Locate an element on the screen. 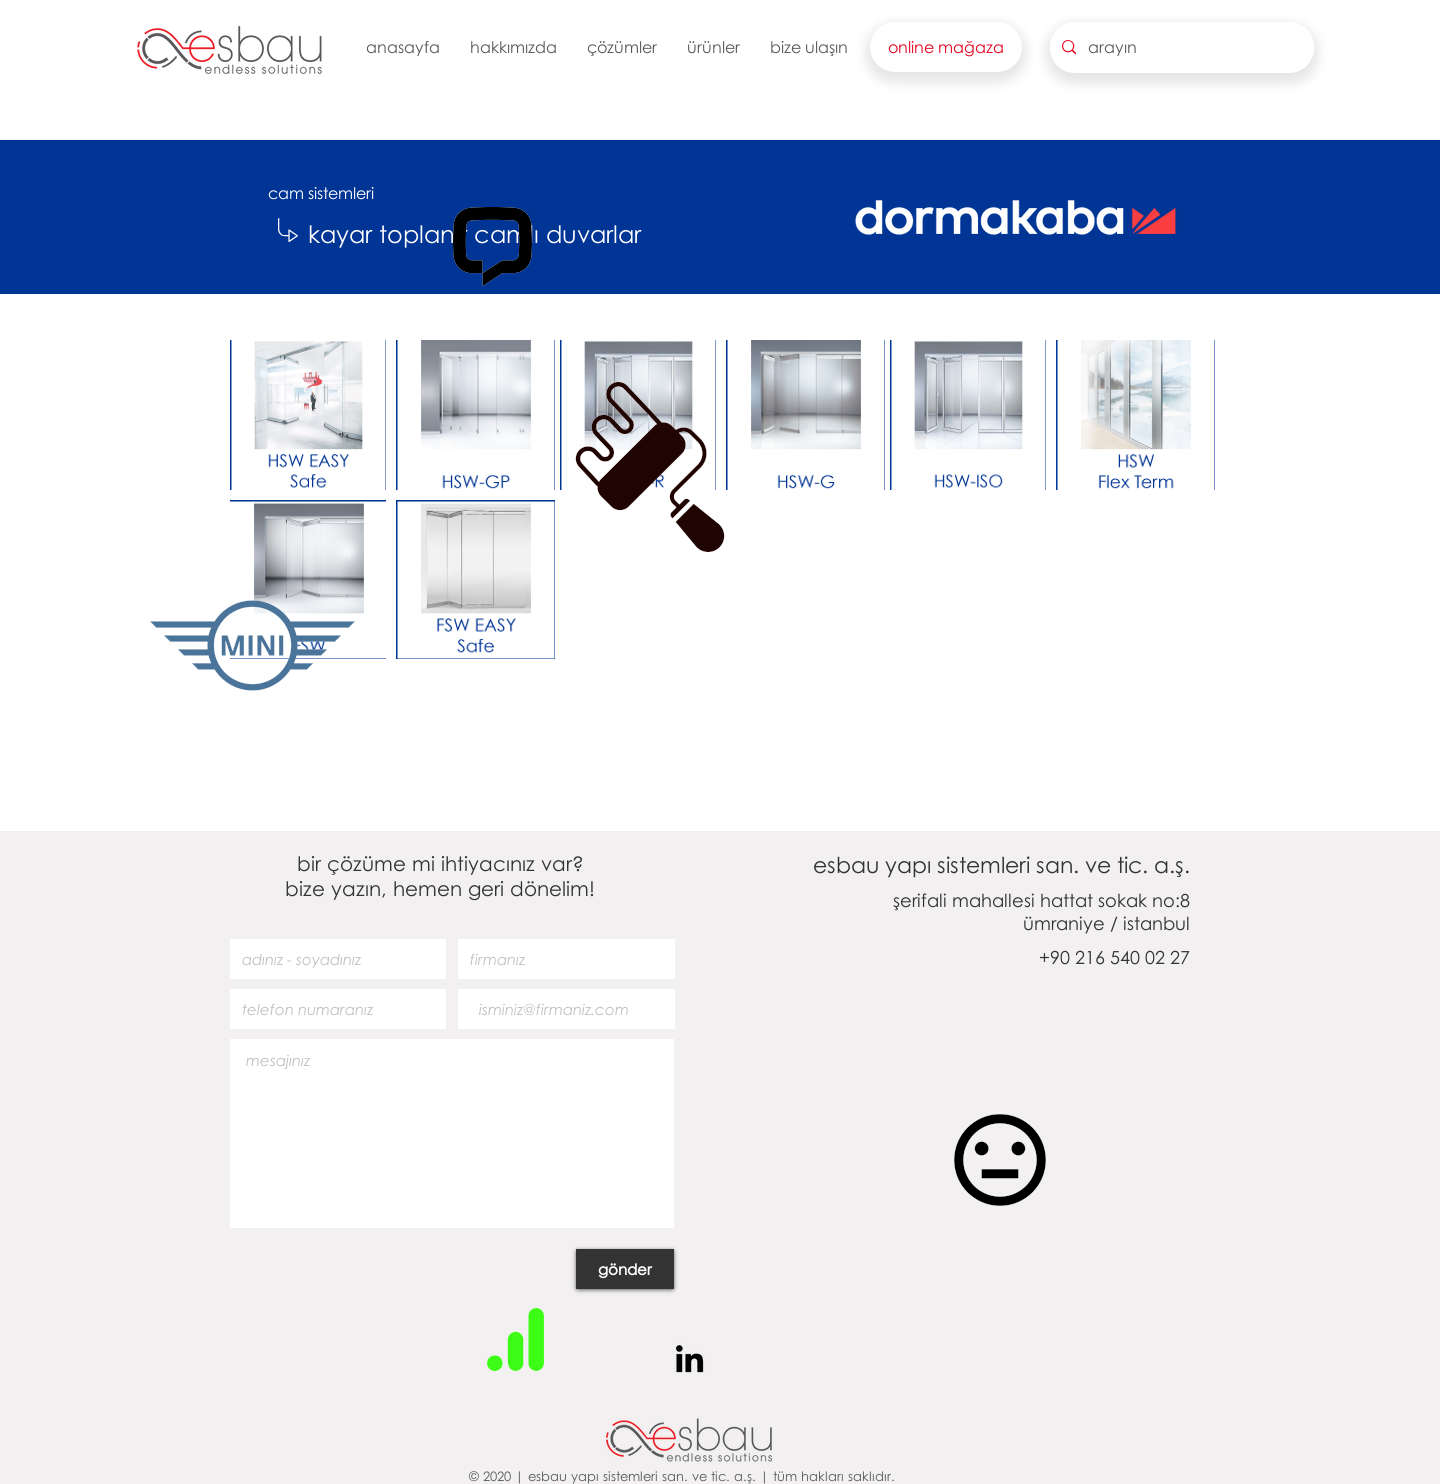 This screenshot has height=1484, width=1440. renovate dependency automation service is located at coordinates (650, 467).